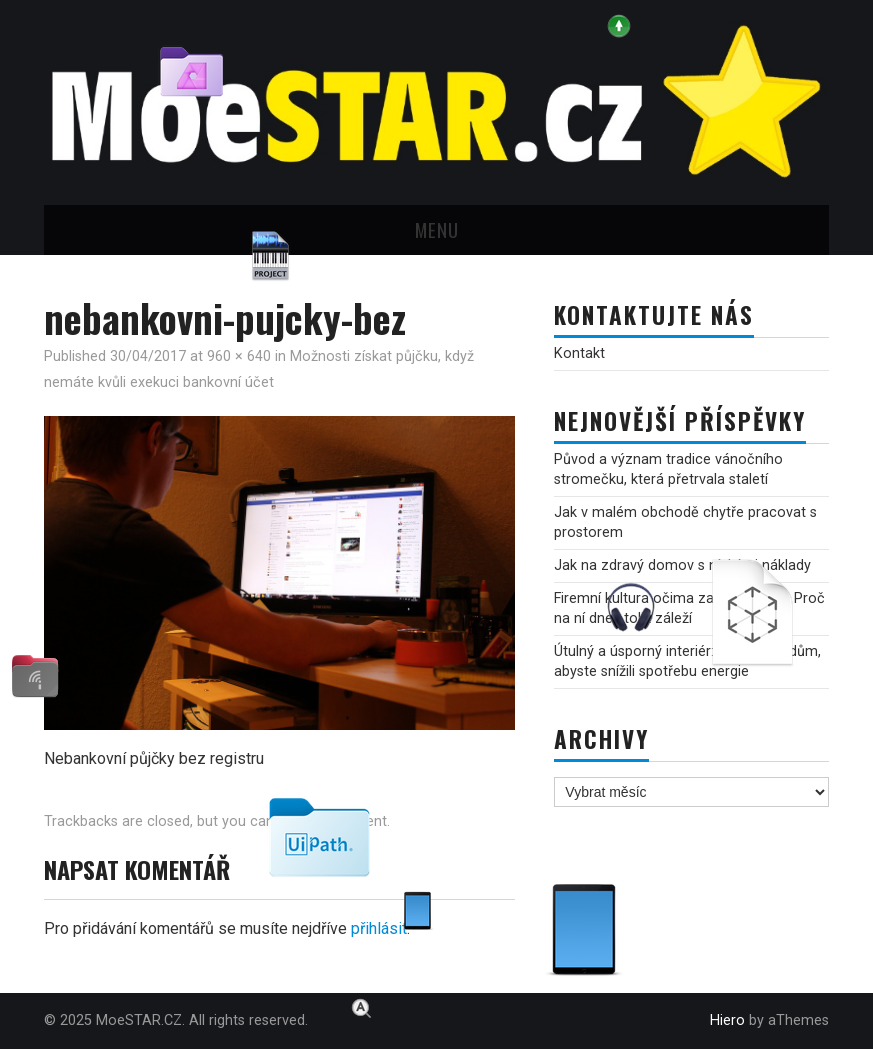 The height and width of the screenshot is (1049, 873). What do you see at coordinates (35, 676) in the screenshot?
I see `open insync cloud sync folder` at bounding box center [35, 676].